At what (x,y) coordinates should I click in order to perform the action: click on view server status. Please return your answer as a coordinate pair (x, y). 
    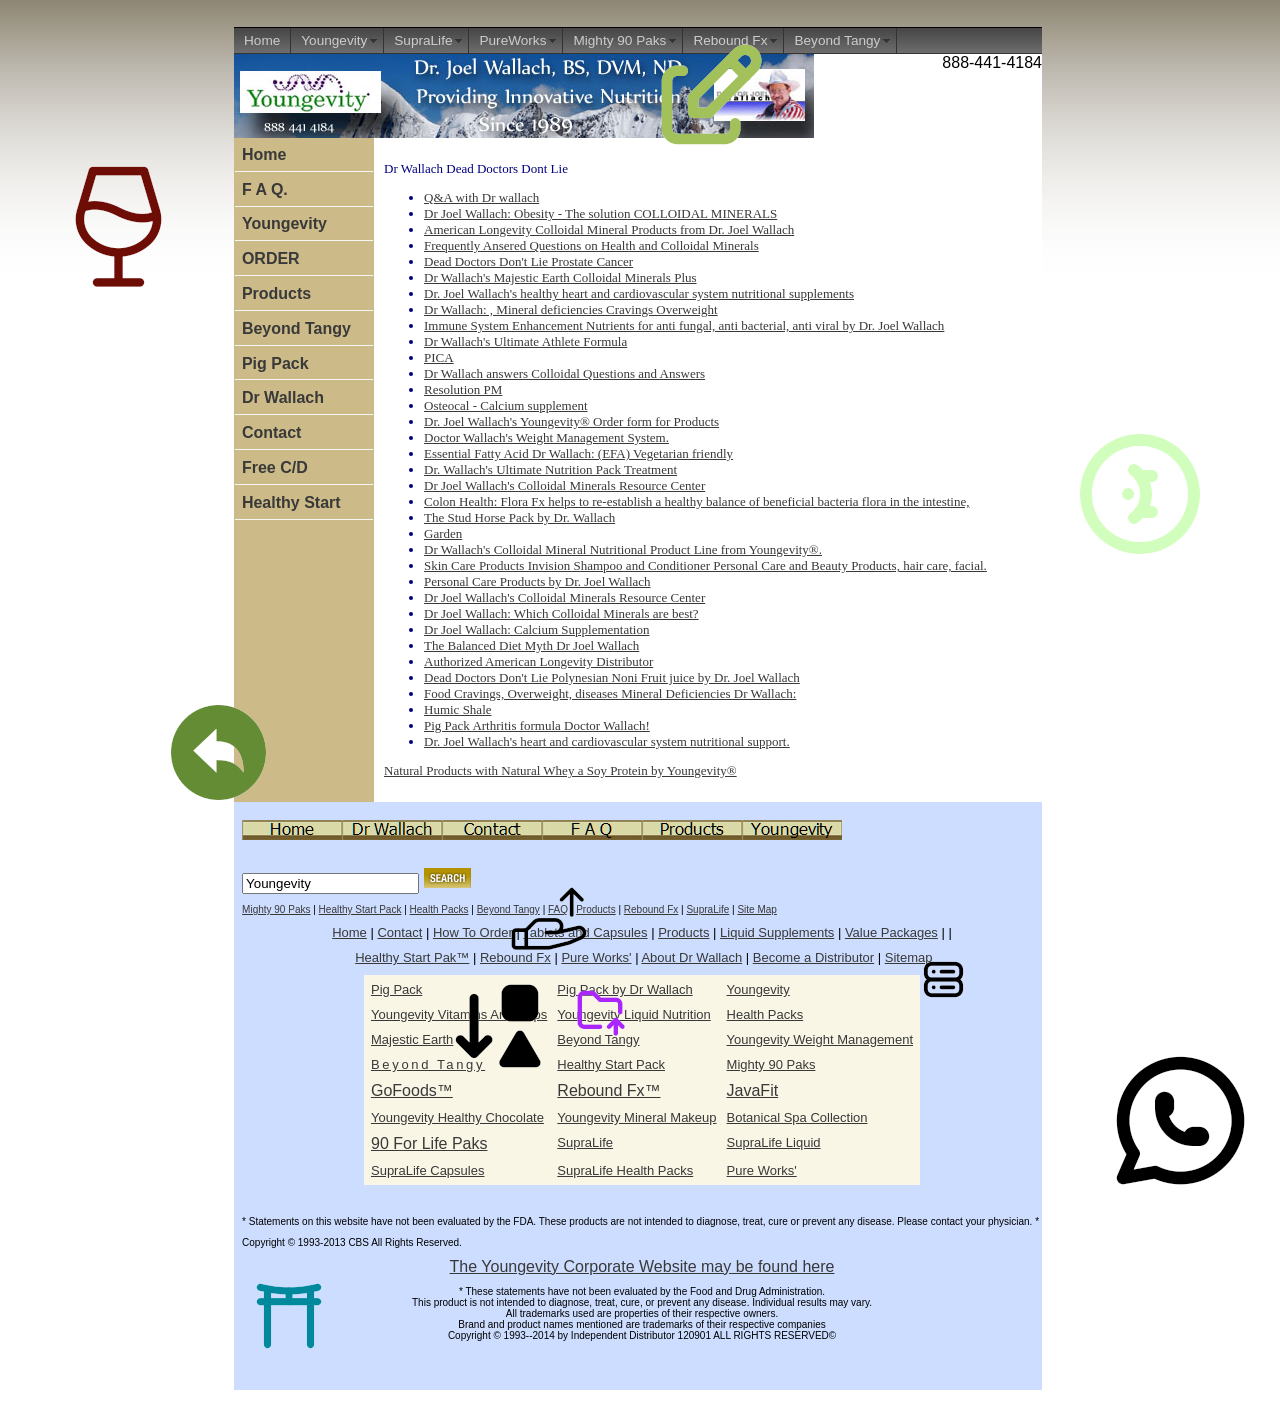
    Looking at the image, I should click on (943, 979).